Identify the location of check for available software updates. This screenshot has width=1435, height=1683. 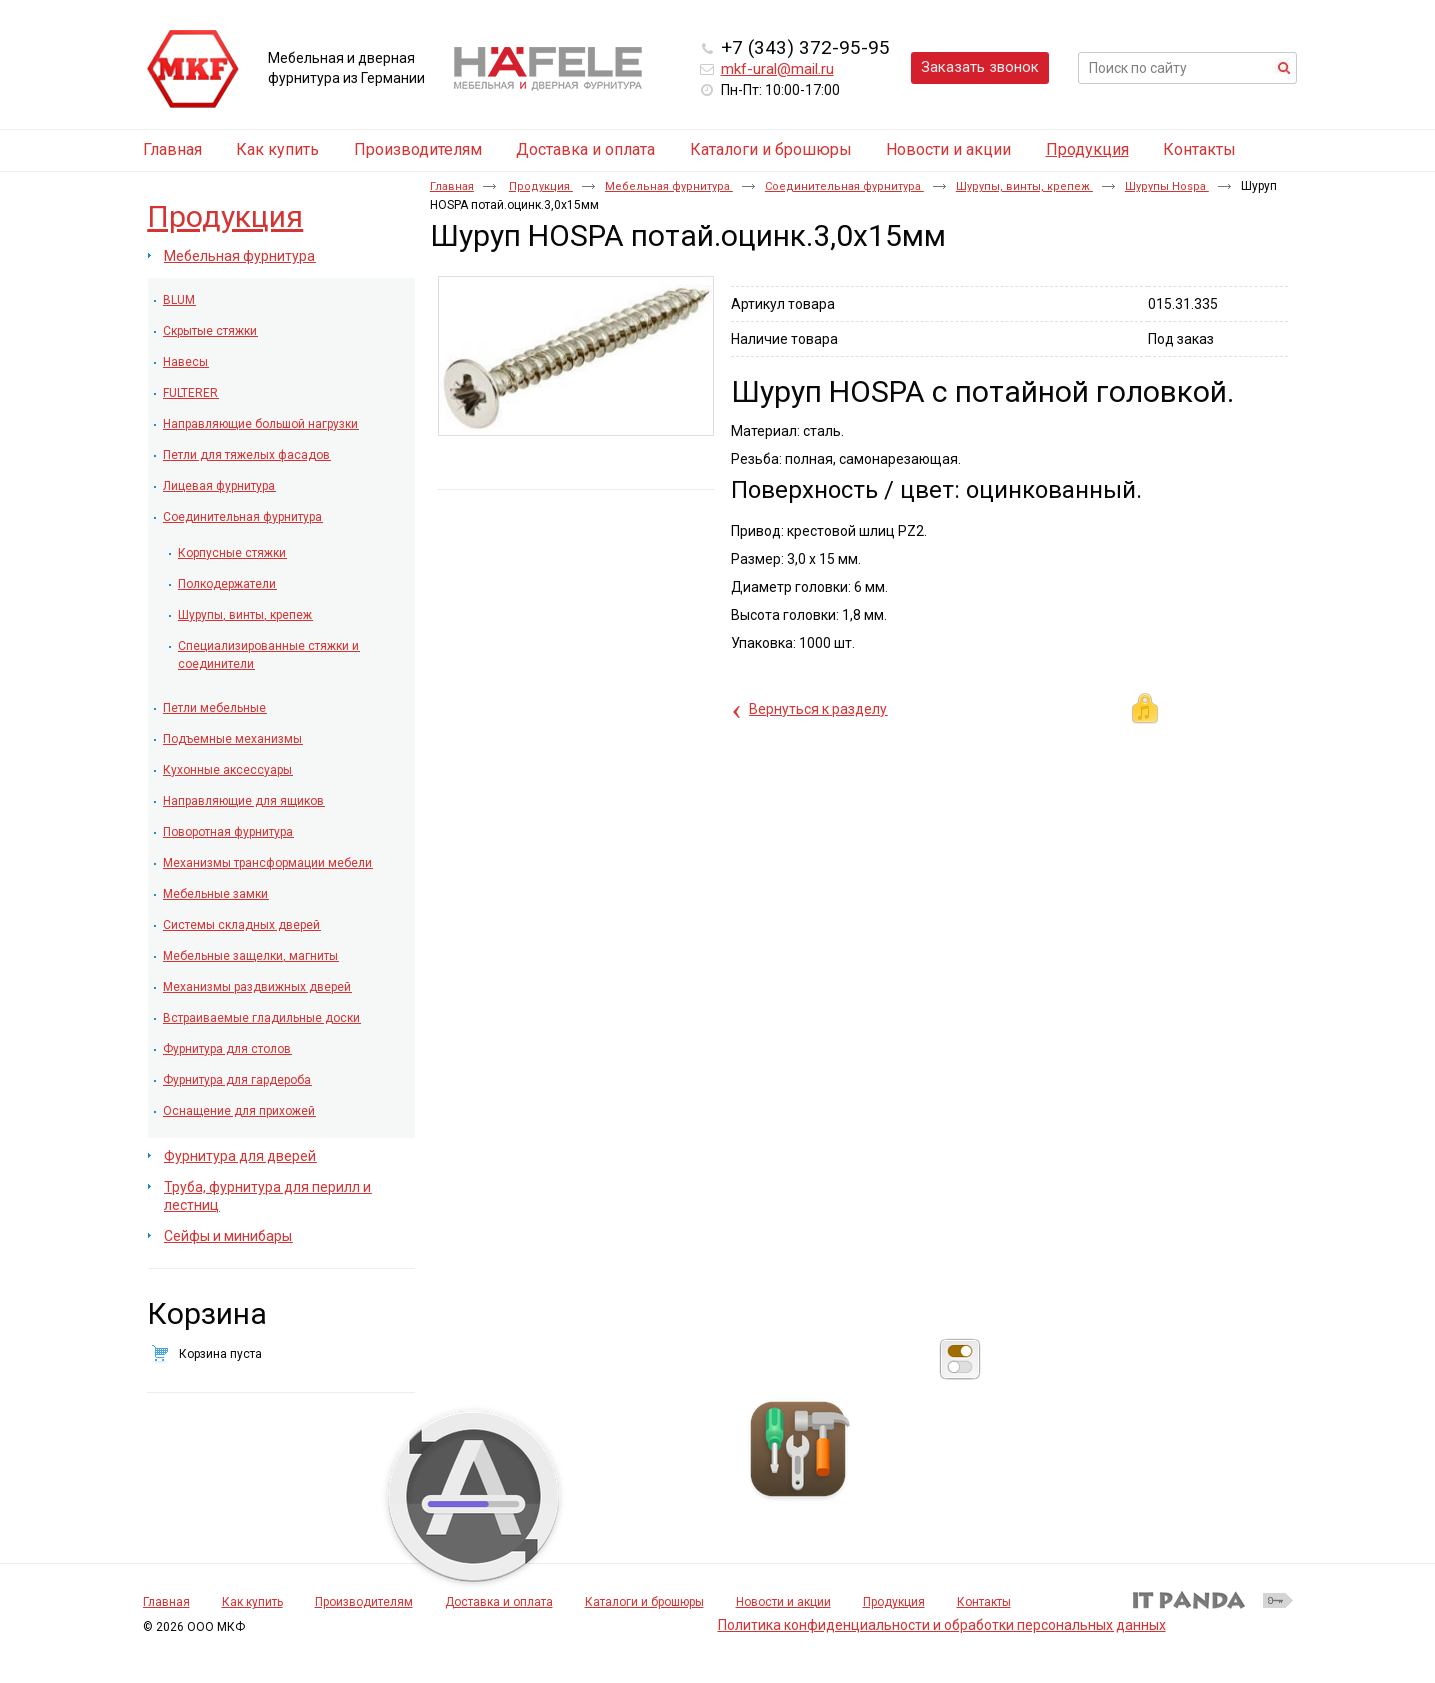
(473, 1496).